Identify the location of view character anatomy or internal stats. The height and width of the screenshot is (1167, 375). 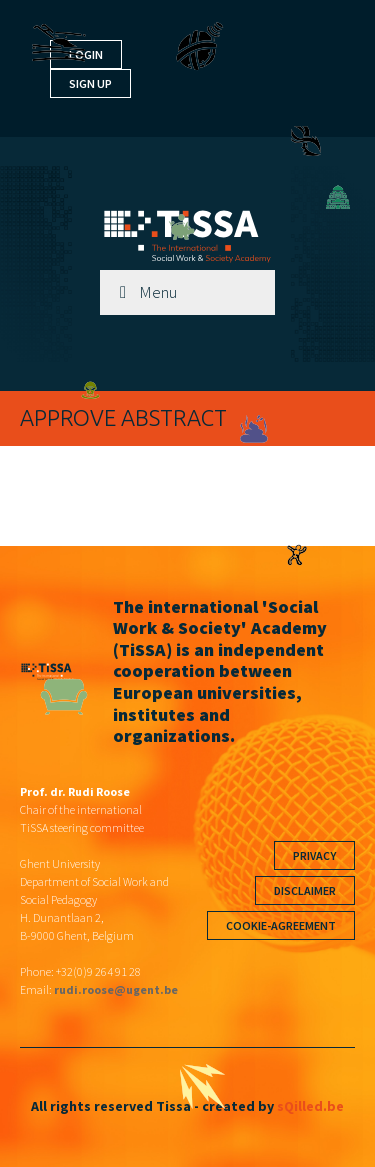
(297, 555).